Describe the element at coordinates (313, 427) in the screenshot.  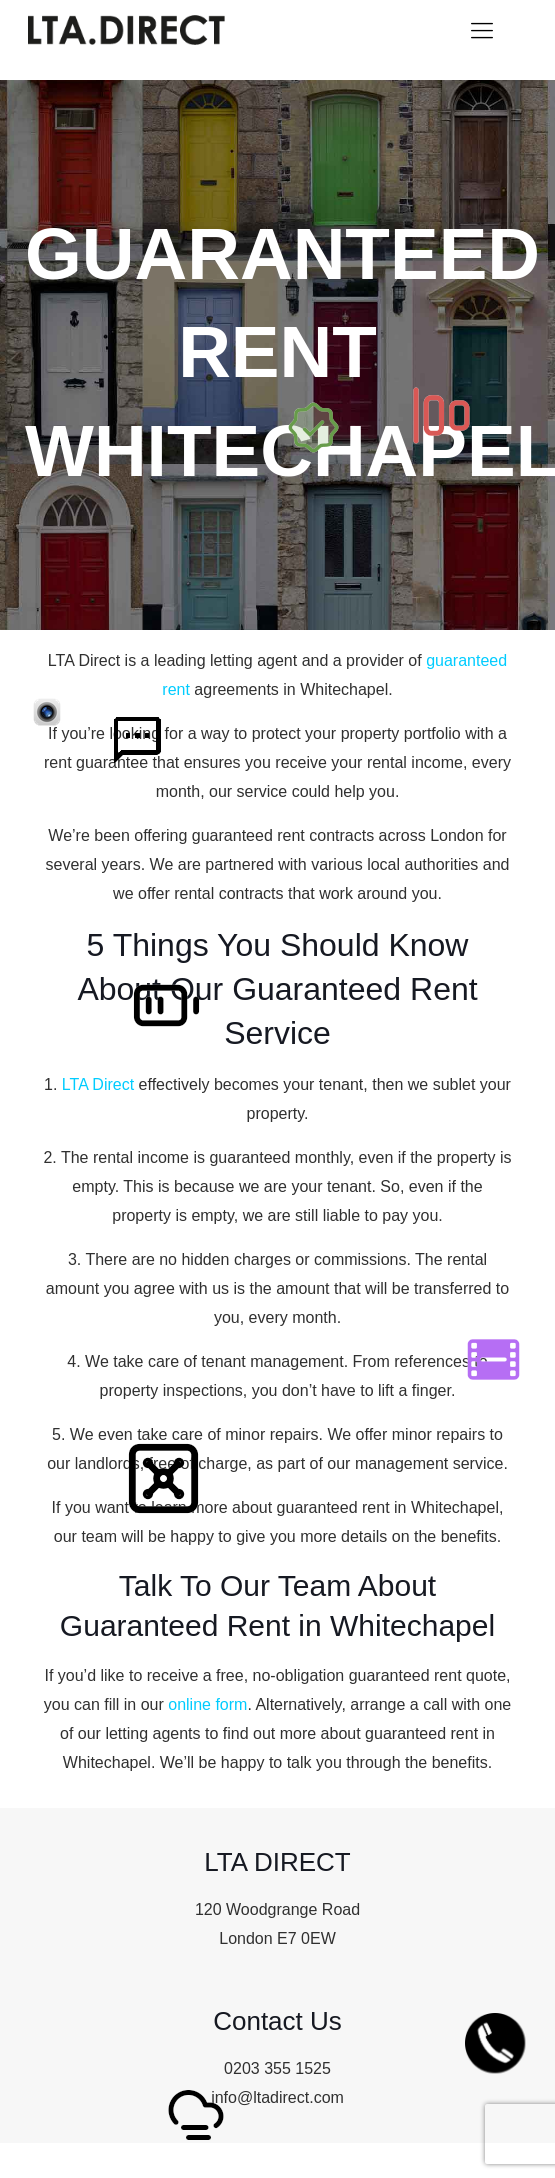
I see `indicates verified or authenticated status` at that location.